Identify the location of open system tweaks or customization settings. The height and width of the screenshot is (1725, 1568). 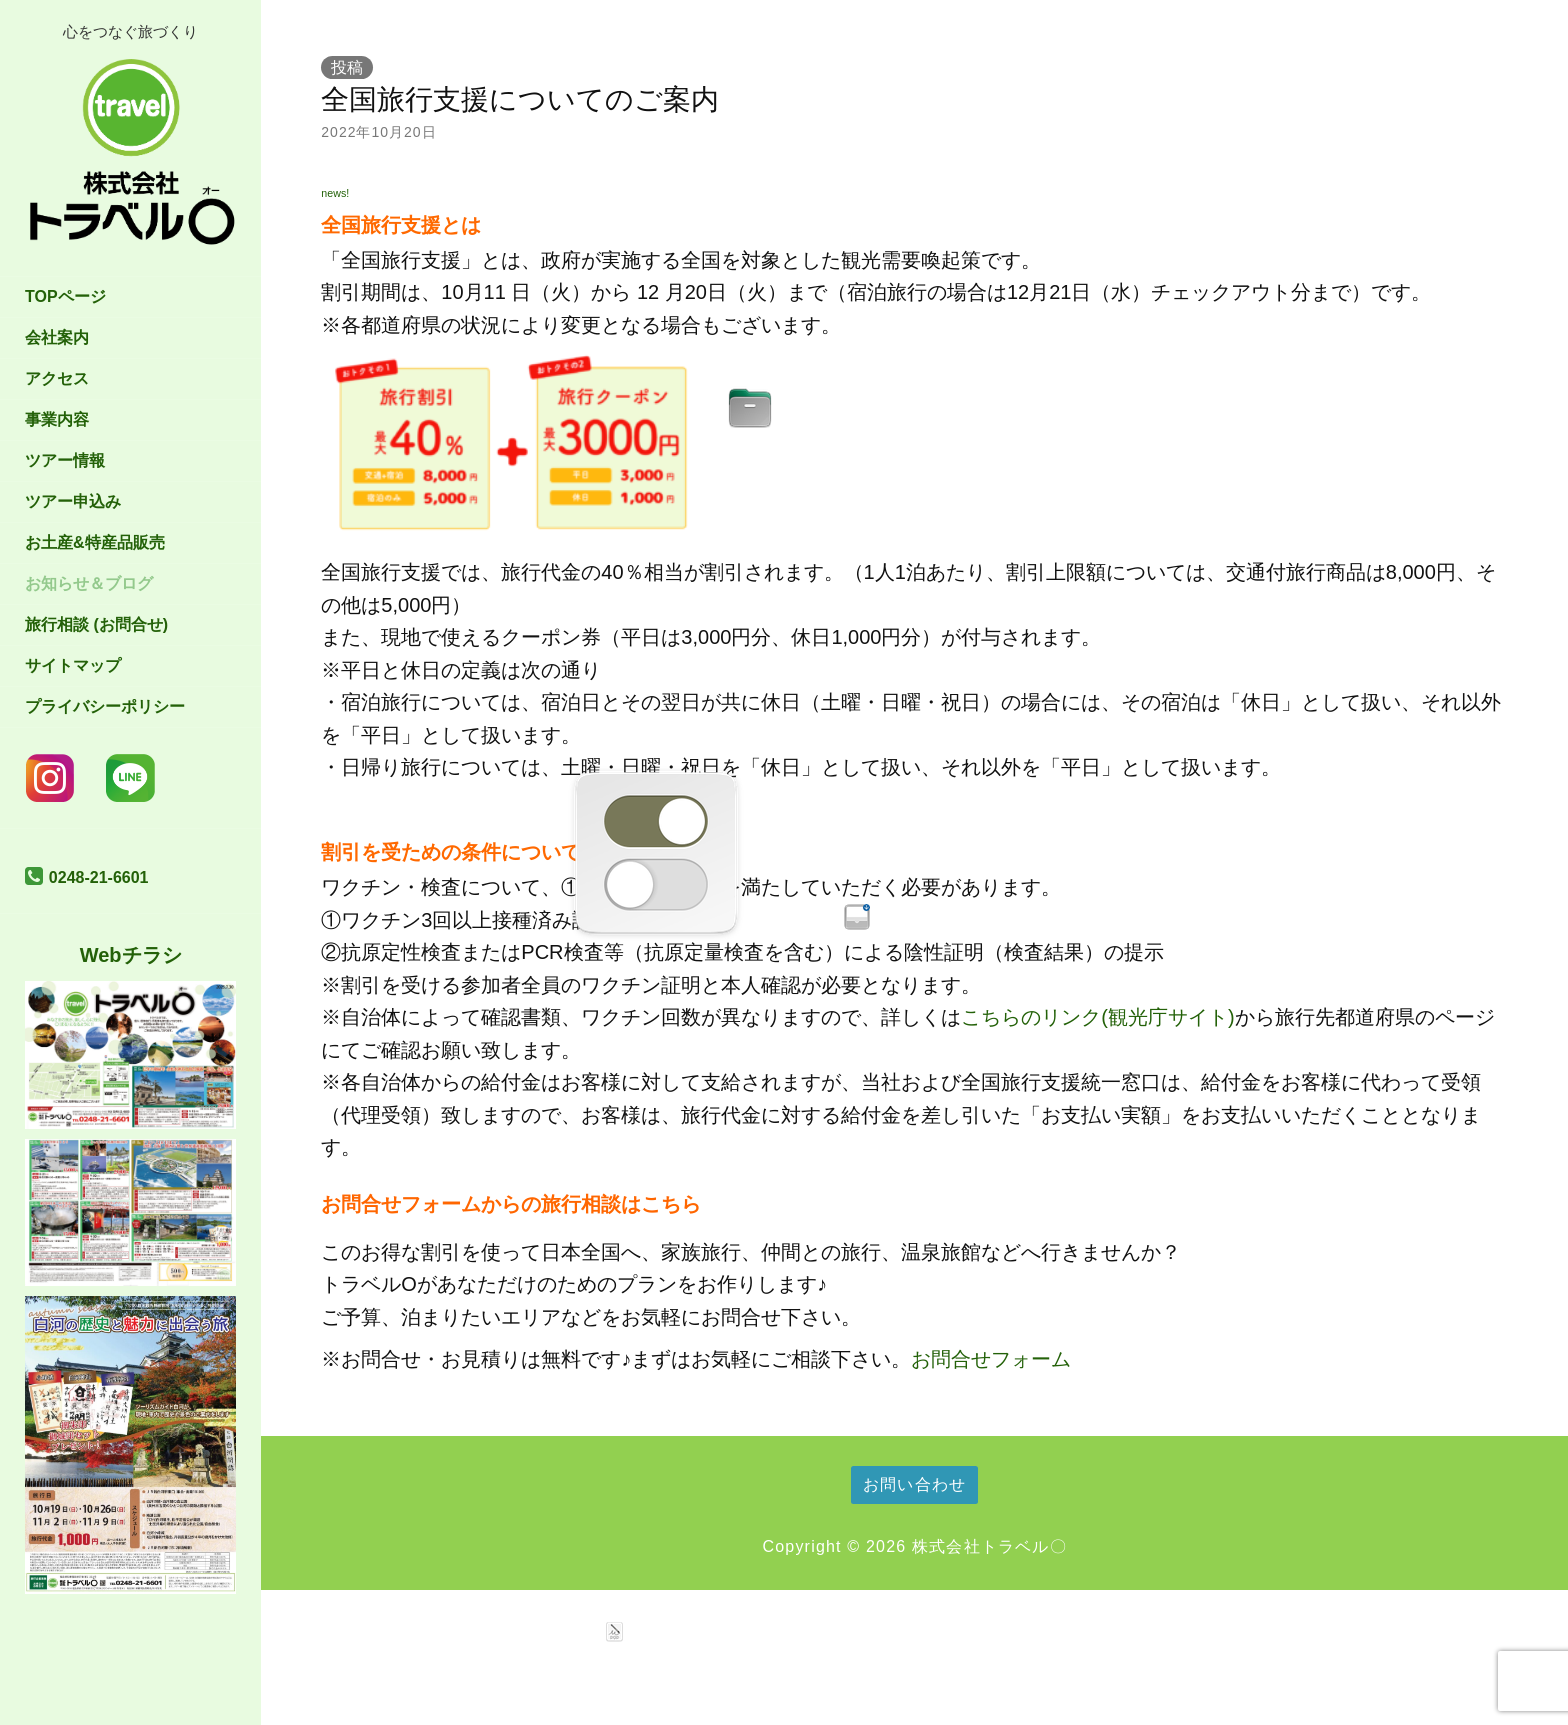
(656, 853).